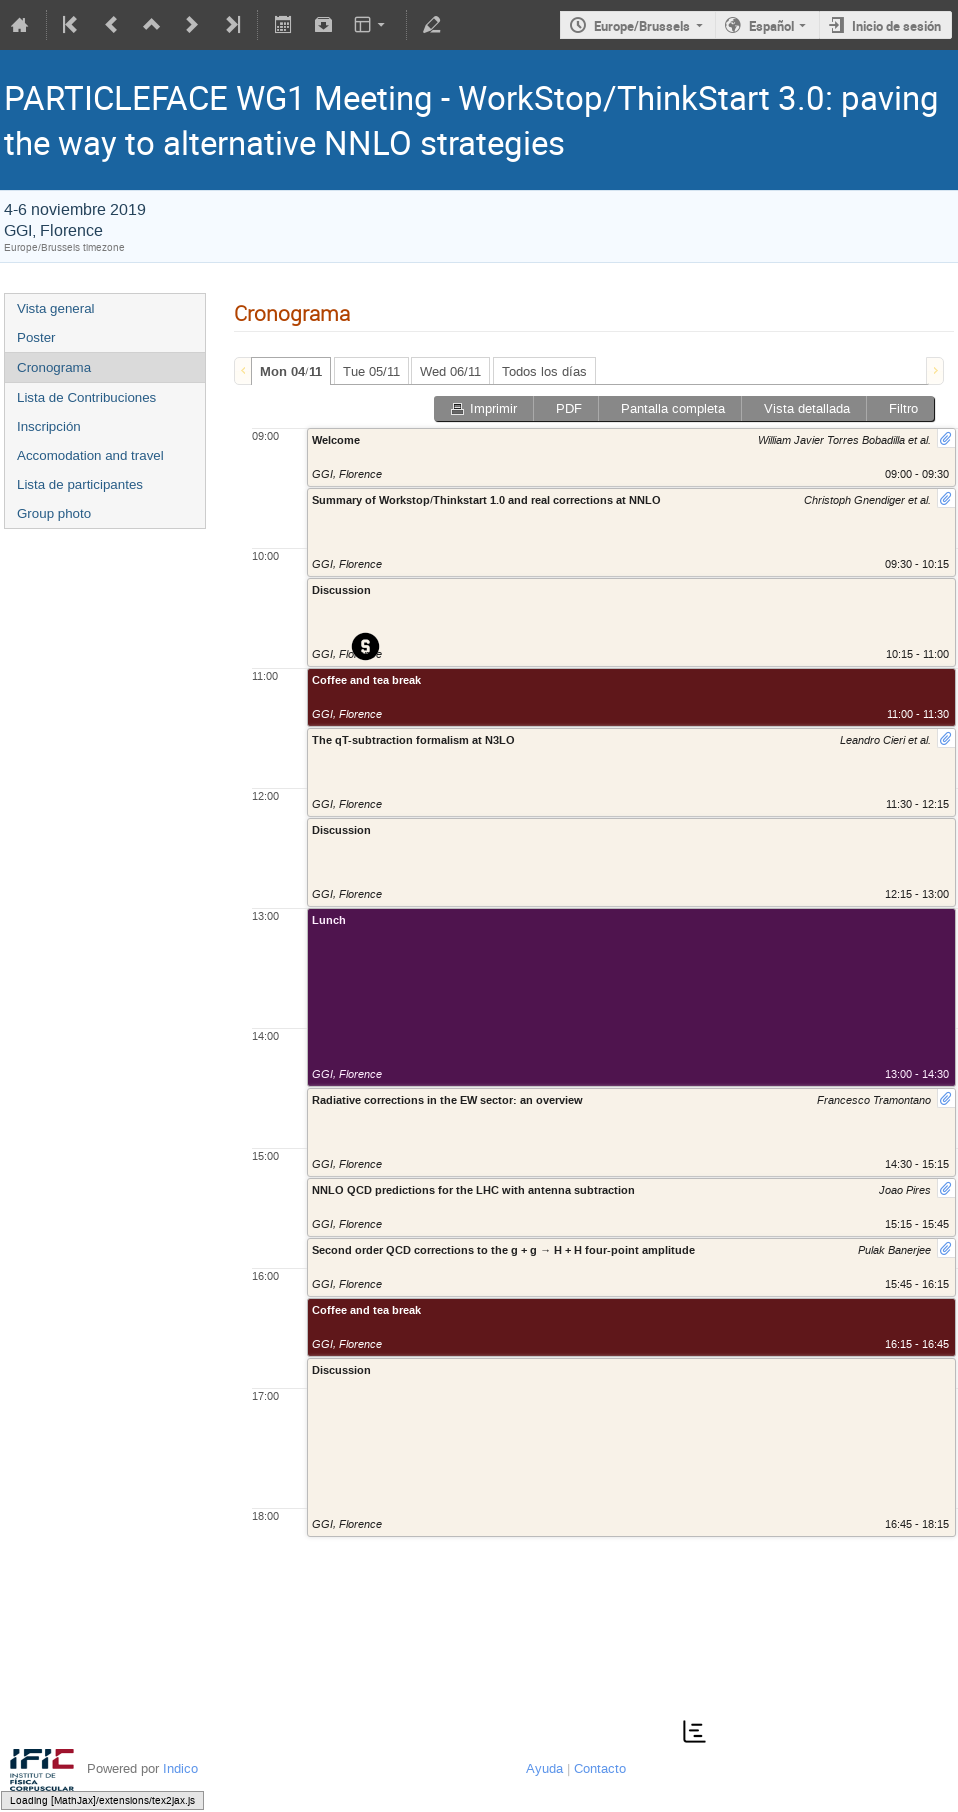 The image size is (958, 1812). Describe the element at coordinates (694, 1731) in the screenshot. I see `view project timeline or schedule` at that location.